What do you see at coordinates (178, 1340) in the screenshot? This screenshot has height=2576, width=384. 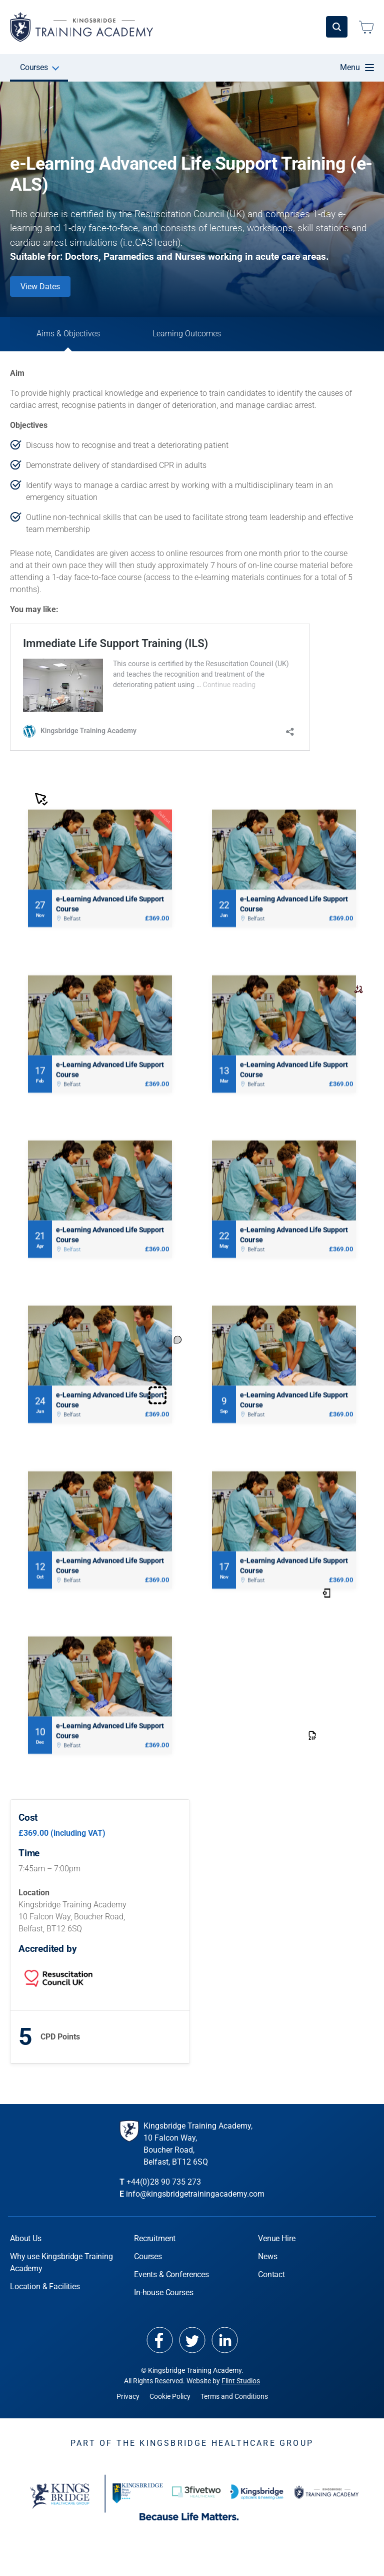 I see `open chat or messaging` at bounding box center [178, 1340].